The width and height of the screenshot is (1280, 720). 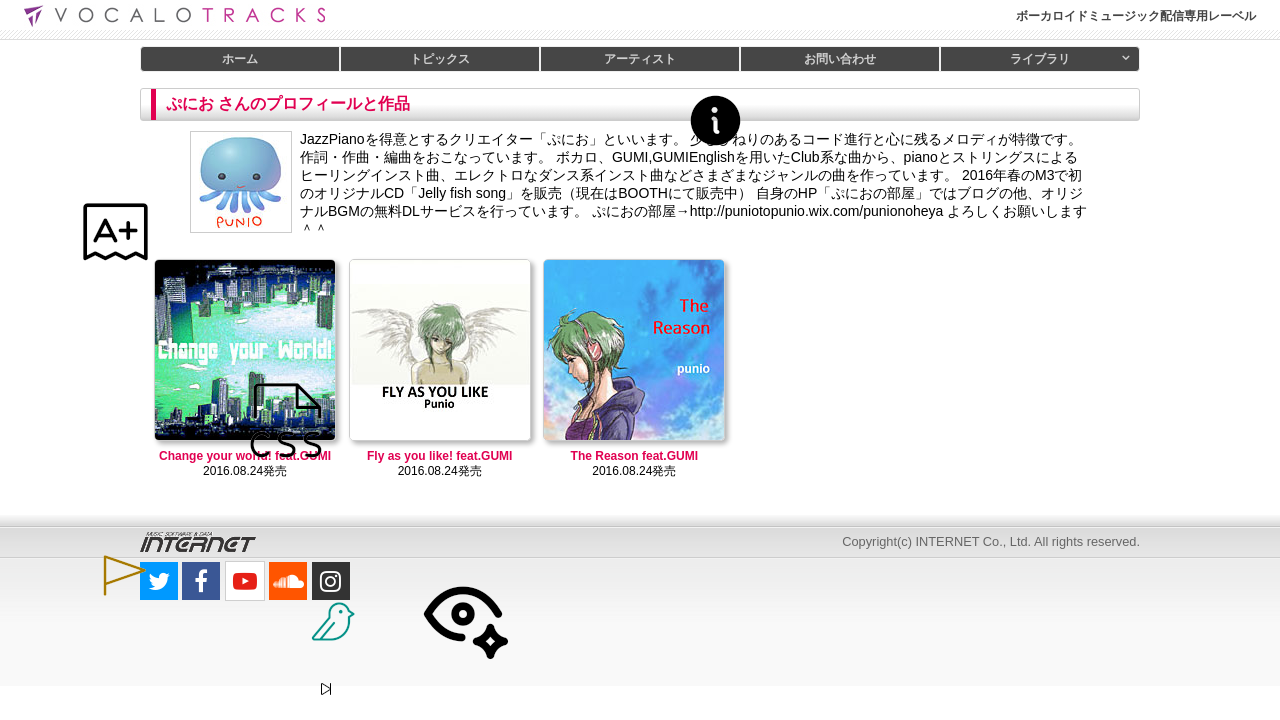 I want to click on view more information or details, so click(x=715, y=120).